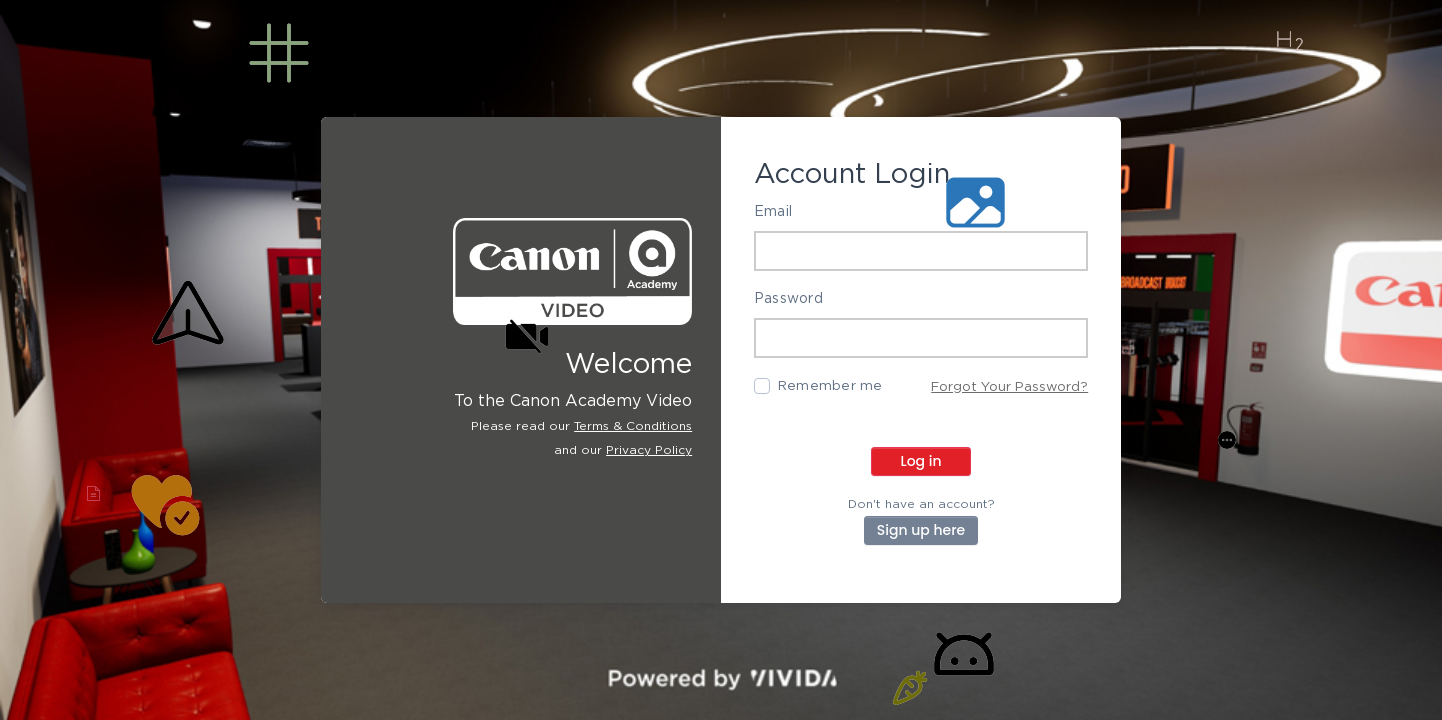  Describe the element at coordinates (525, 336) in the screenshot. I see `camera is off or disabled` at that location.